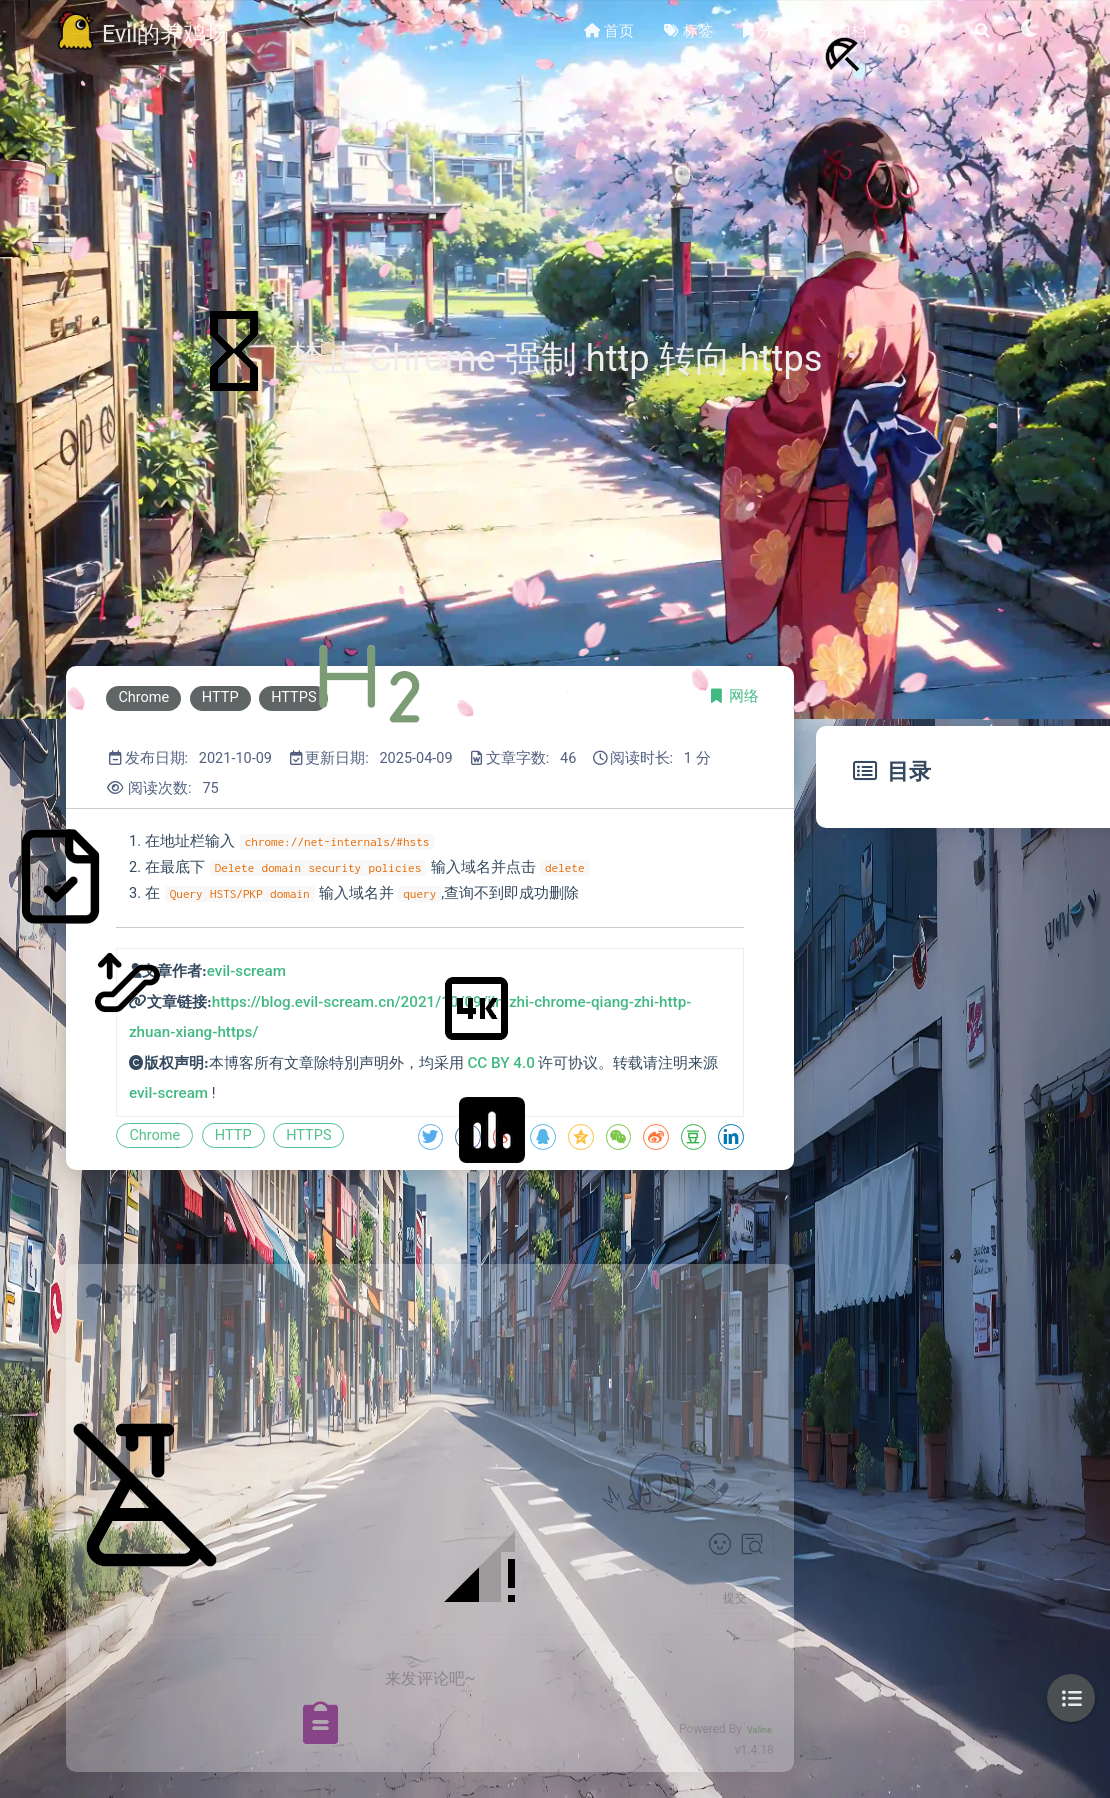  I want to click on view clipboard contents, so click(320, 1723).